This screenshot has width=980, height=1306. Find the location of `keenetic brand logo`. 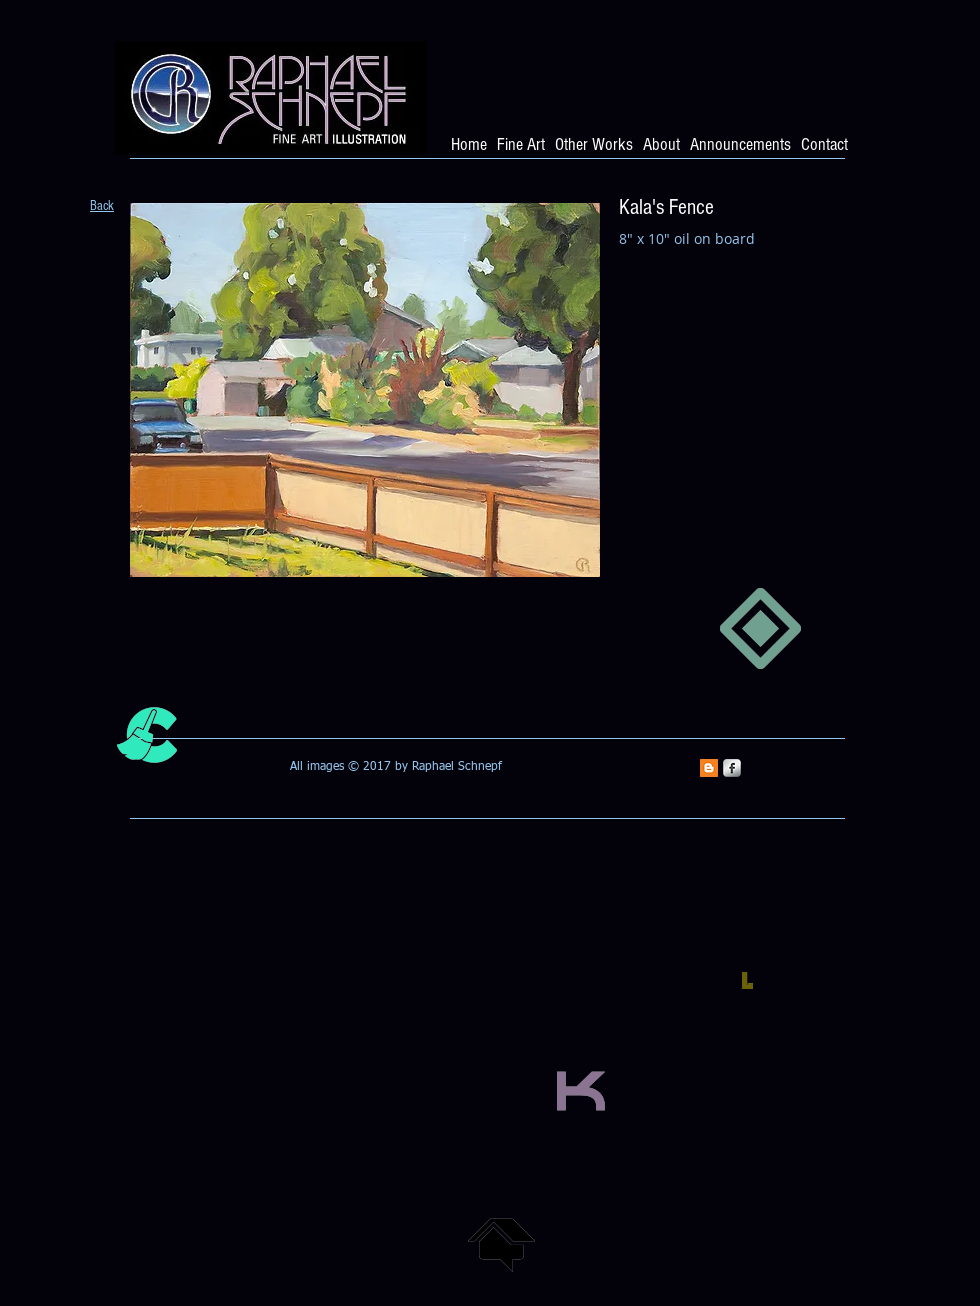

keenetic brand logo is located at coordinates (581, 1091).